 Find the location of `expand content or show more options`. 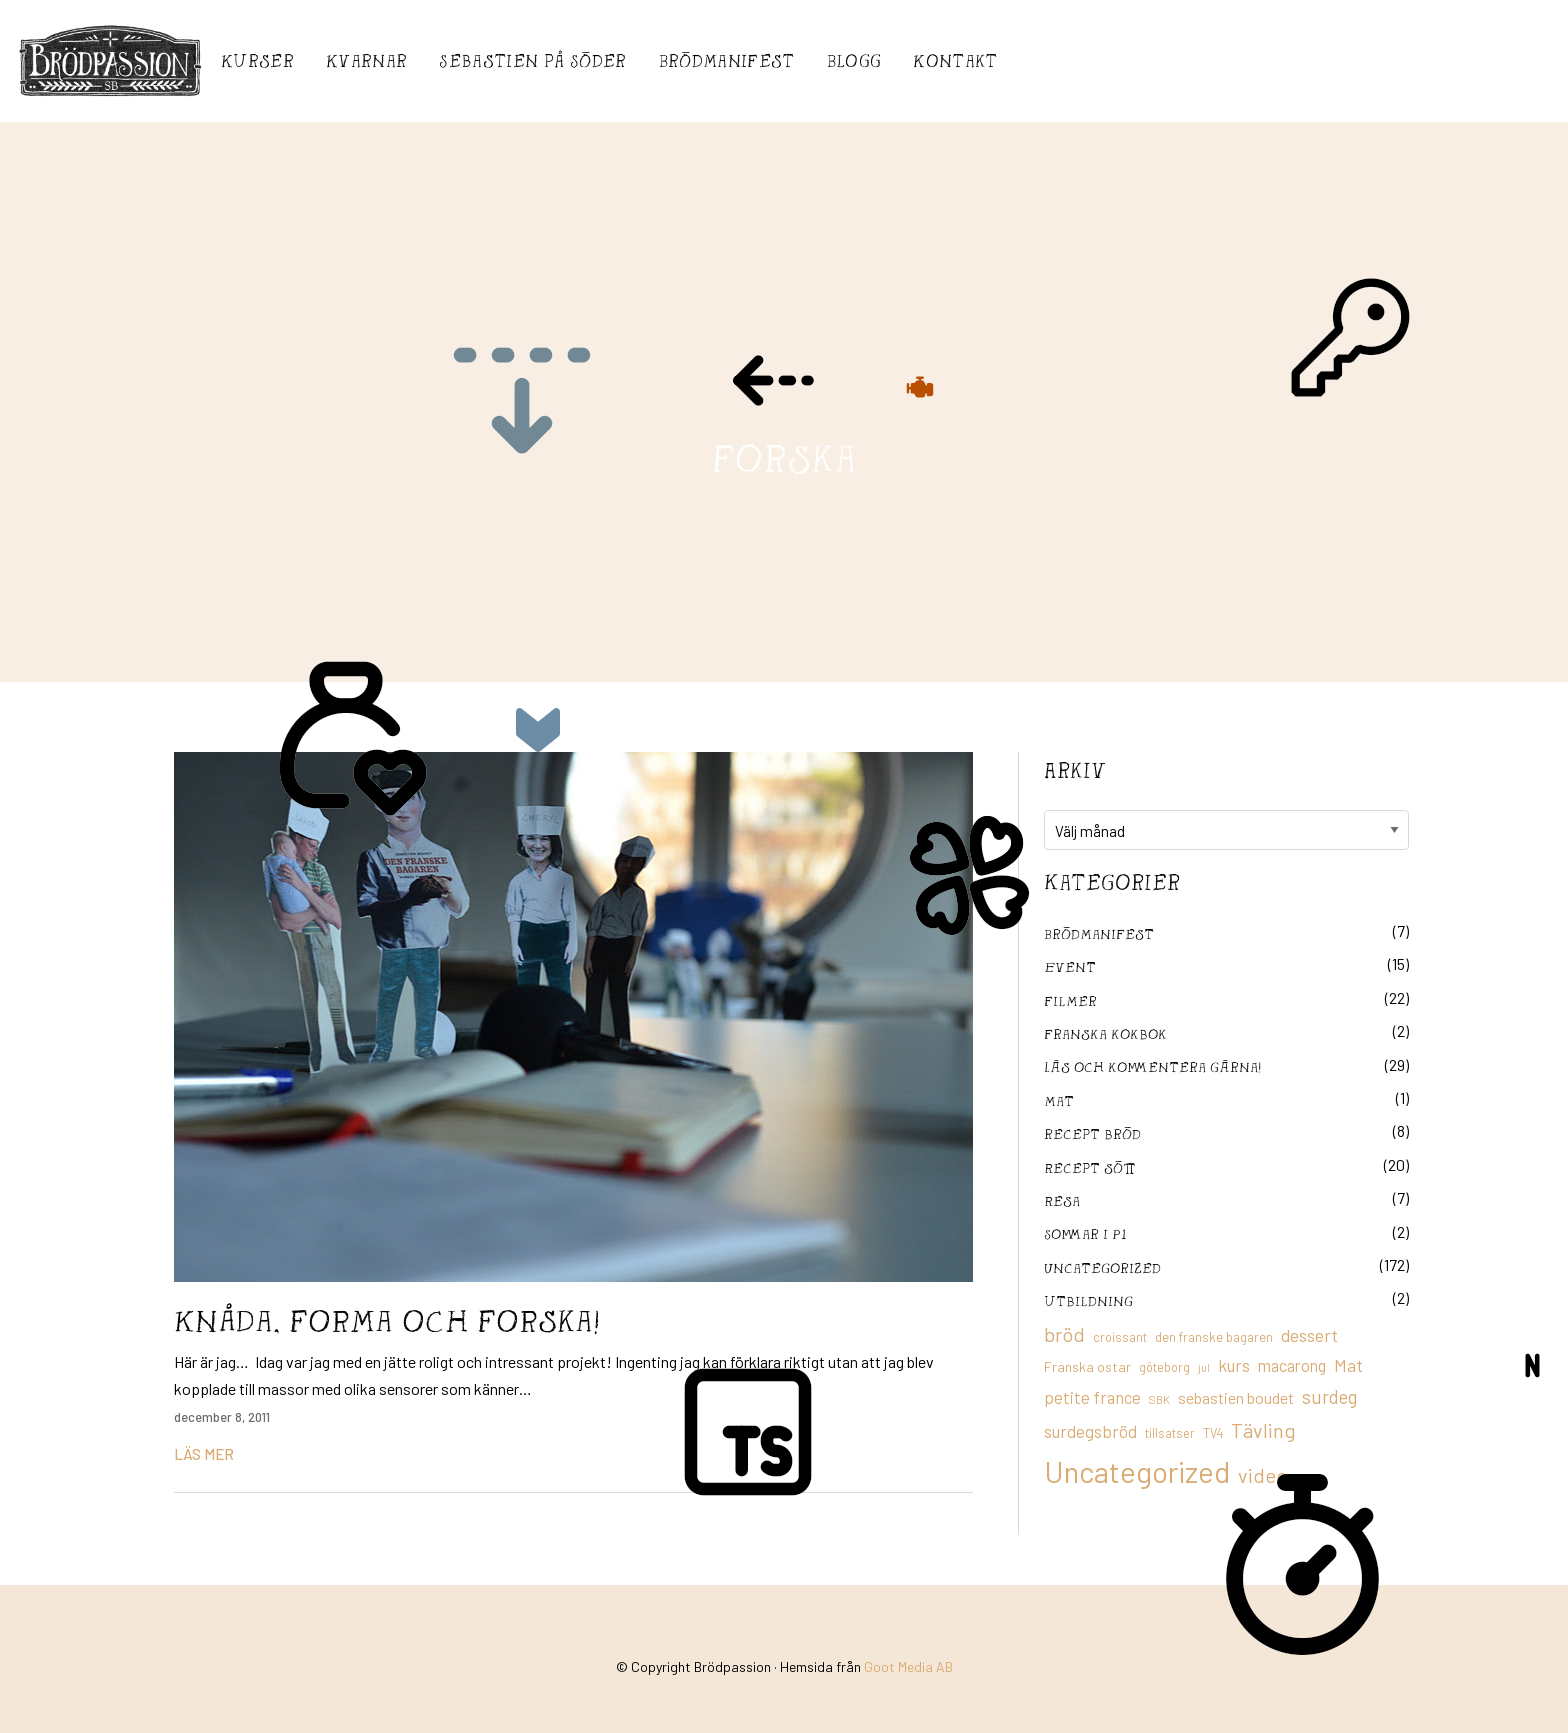

expand content or show more options is located at coordinates (538, 730).